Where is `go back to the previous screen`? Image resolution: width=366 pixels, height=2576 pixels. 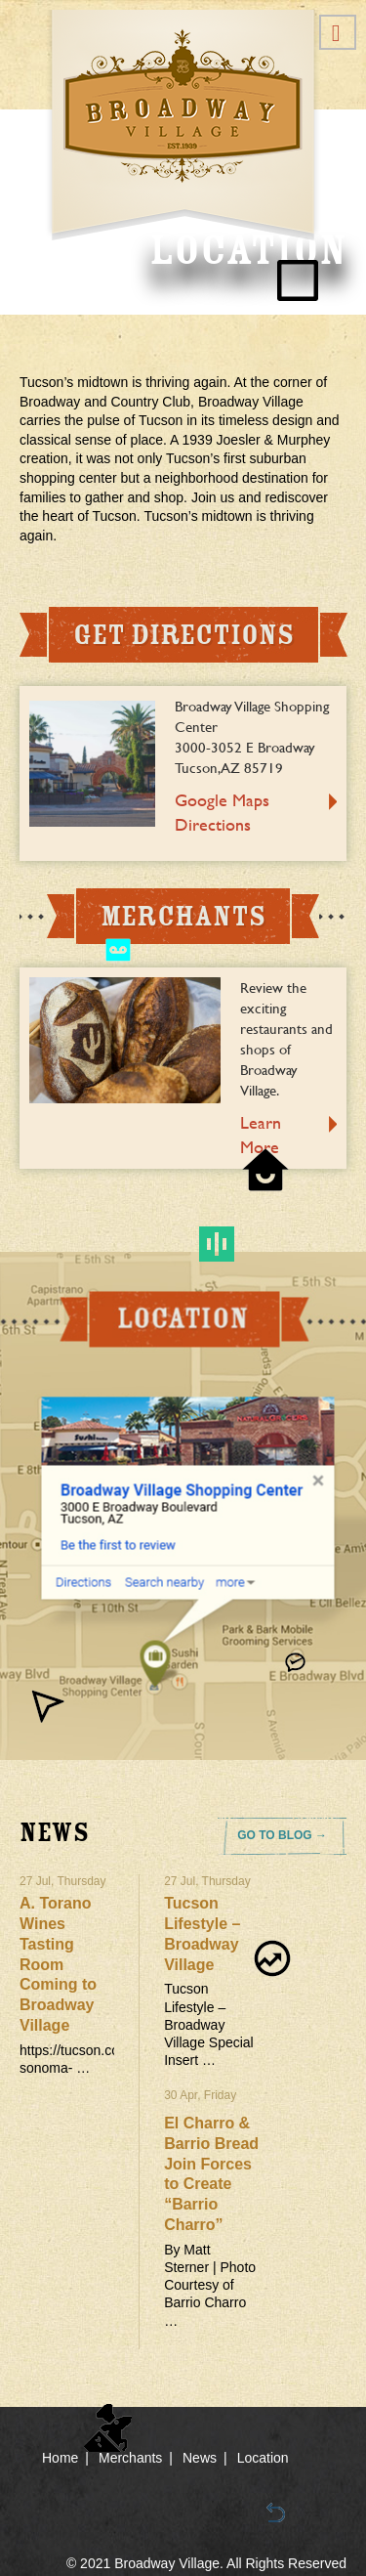
go back to the previous screen is located at coordinates (276, 2513).